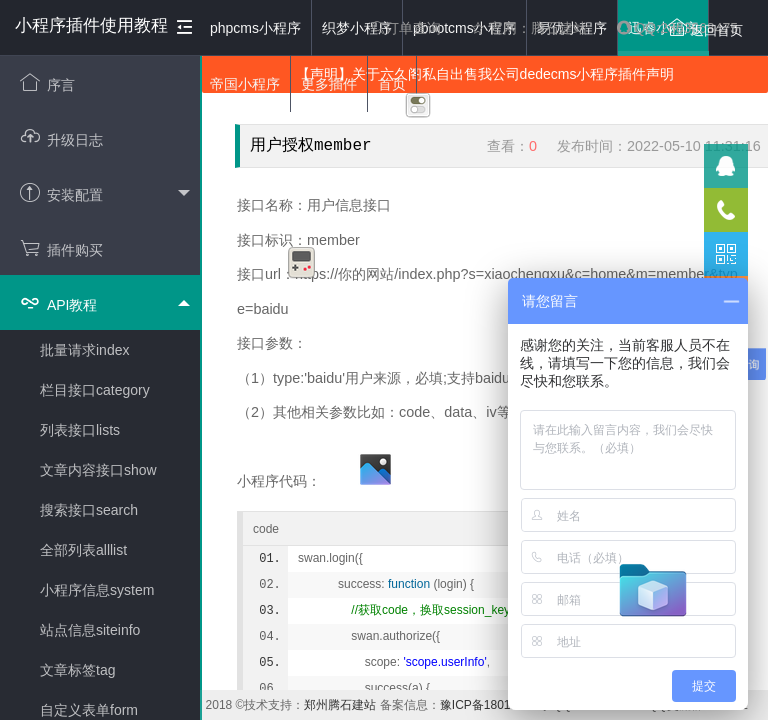  I want to click on open the 3D objects folder, so click(653, 592).